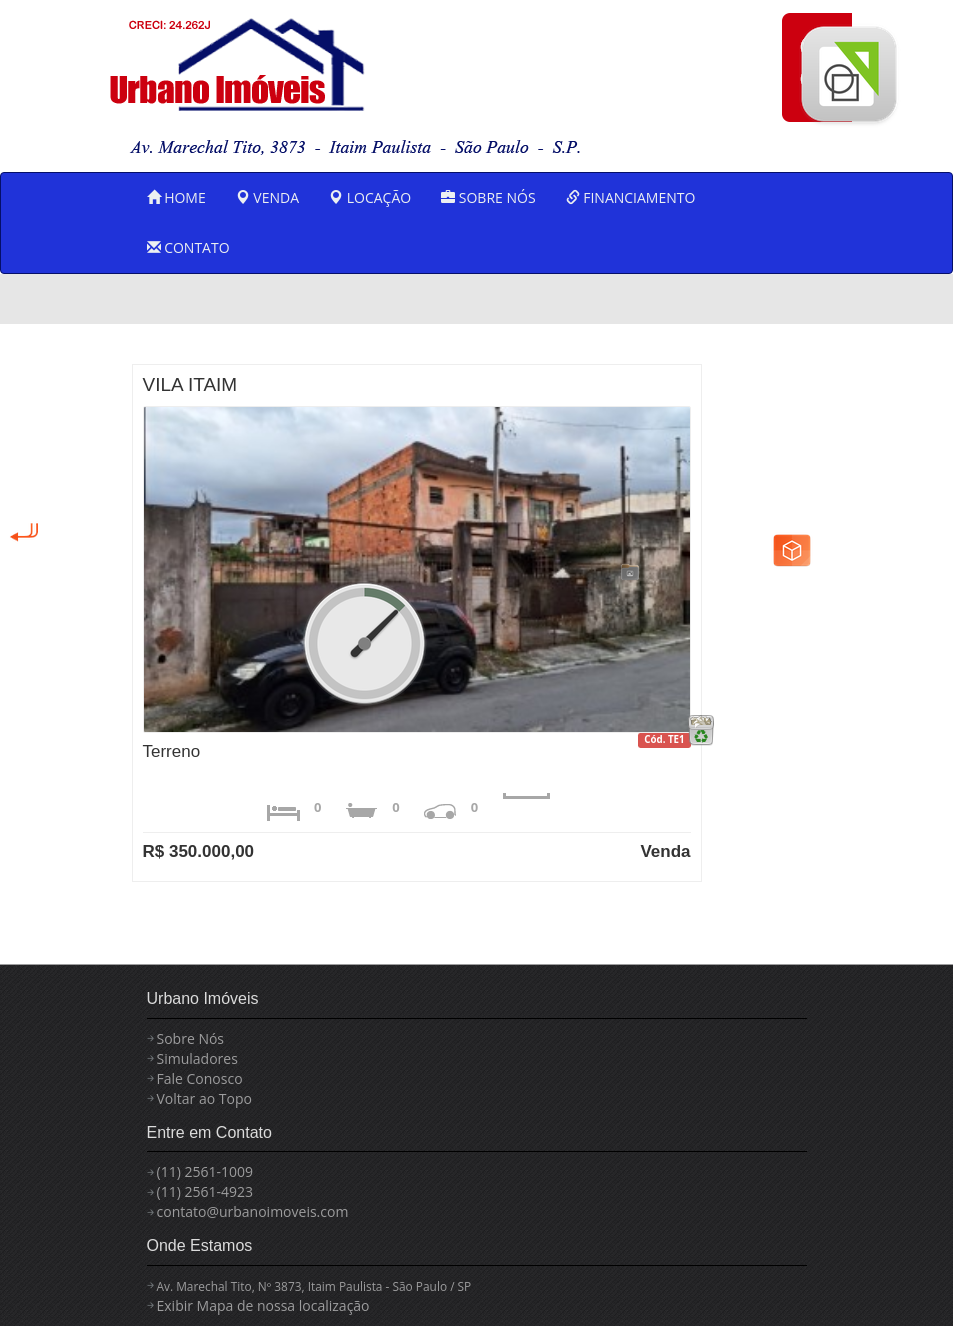  Describe the element at coordinates (849, 74) in the screenshot. I see `open kig interactive geometry application` at that location.